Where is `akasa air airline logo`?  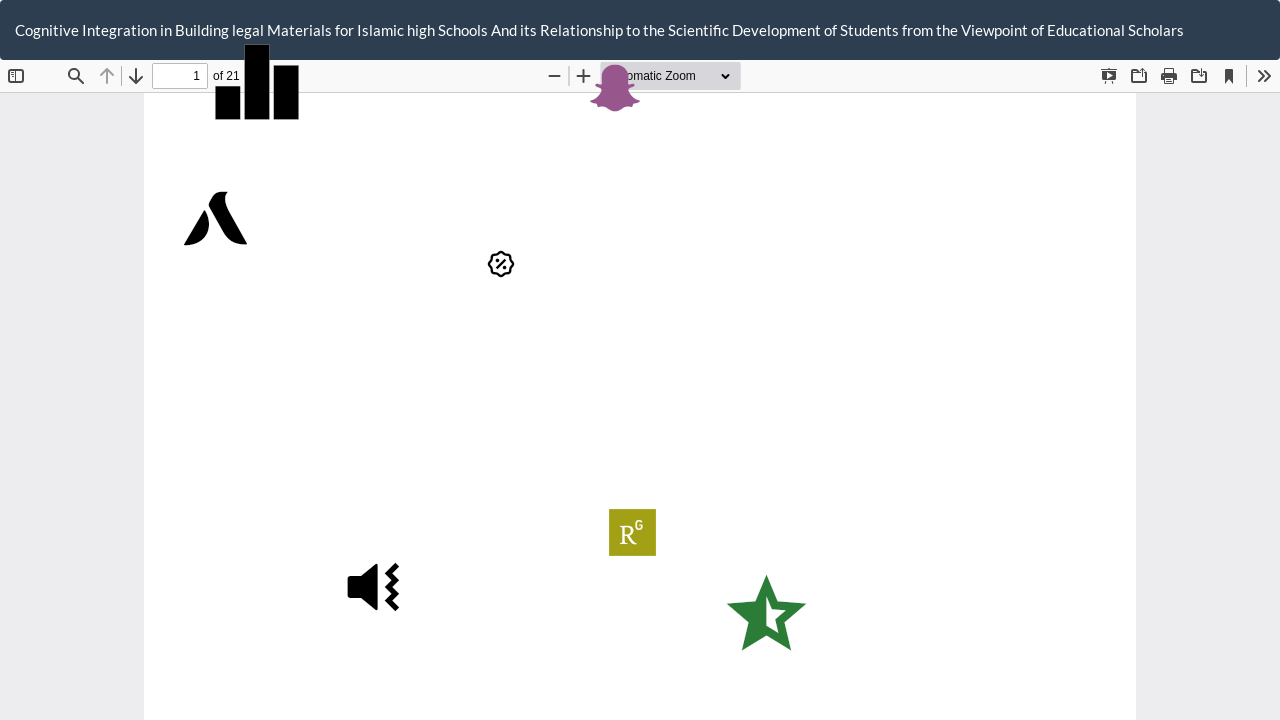 akasa air airline logo is located at coordinates (215, 218).